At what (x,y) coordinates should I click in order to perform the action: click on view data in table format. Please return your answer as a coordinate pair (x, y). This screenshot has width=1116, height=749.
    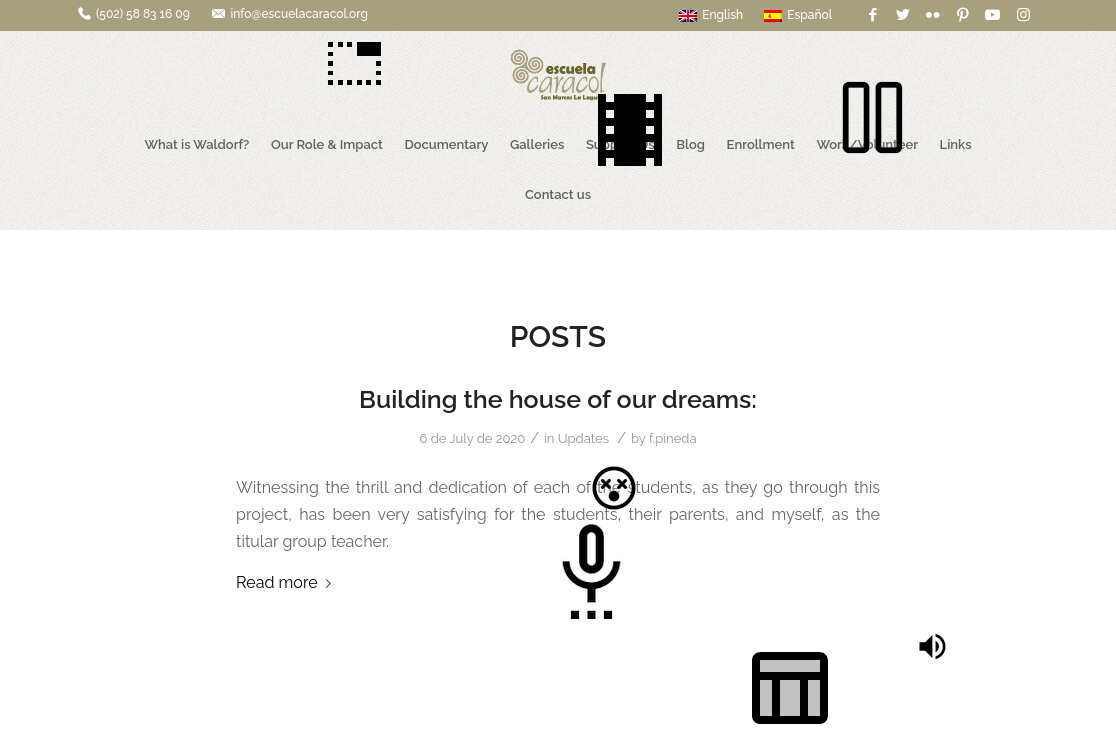
    Looking at the image, I should click on (788, 688).